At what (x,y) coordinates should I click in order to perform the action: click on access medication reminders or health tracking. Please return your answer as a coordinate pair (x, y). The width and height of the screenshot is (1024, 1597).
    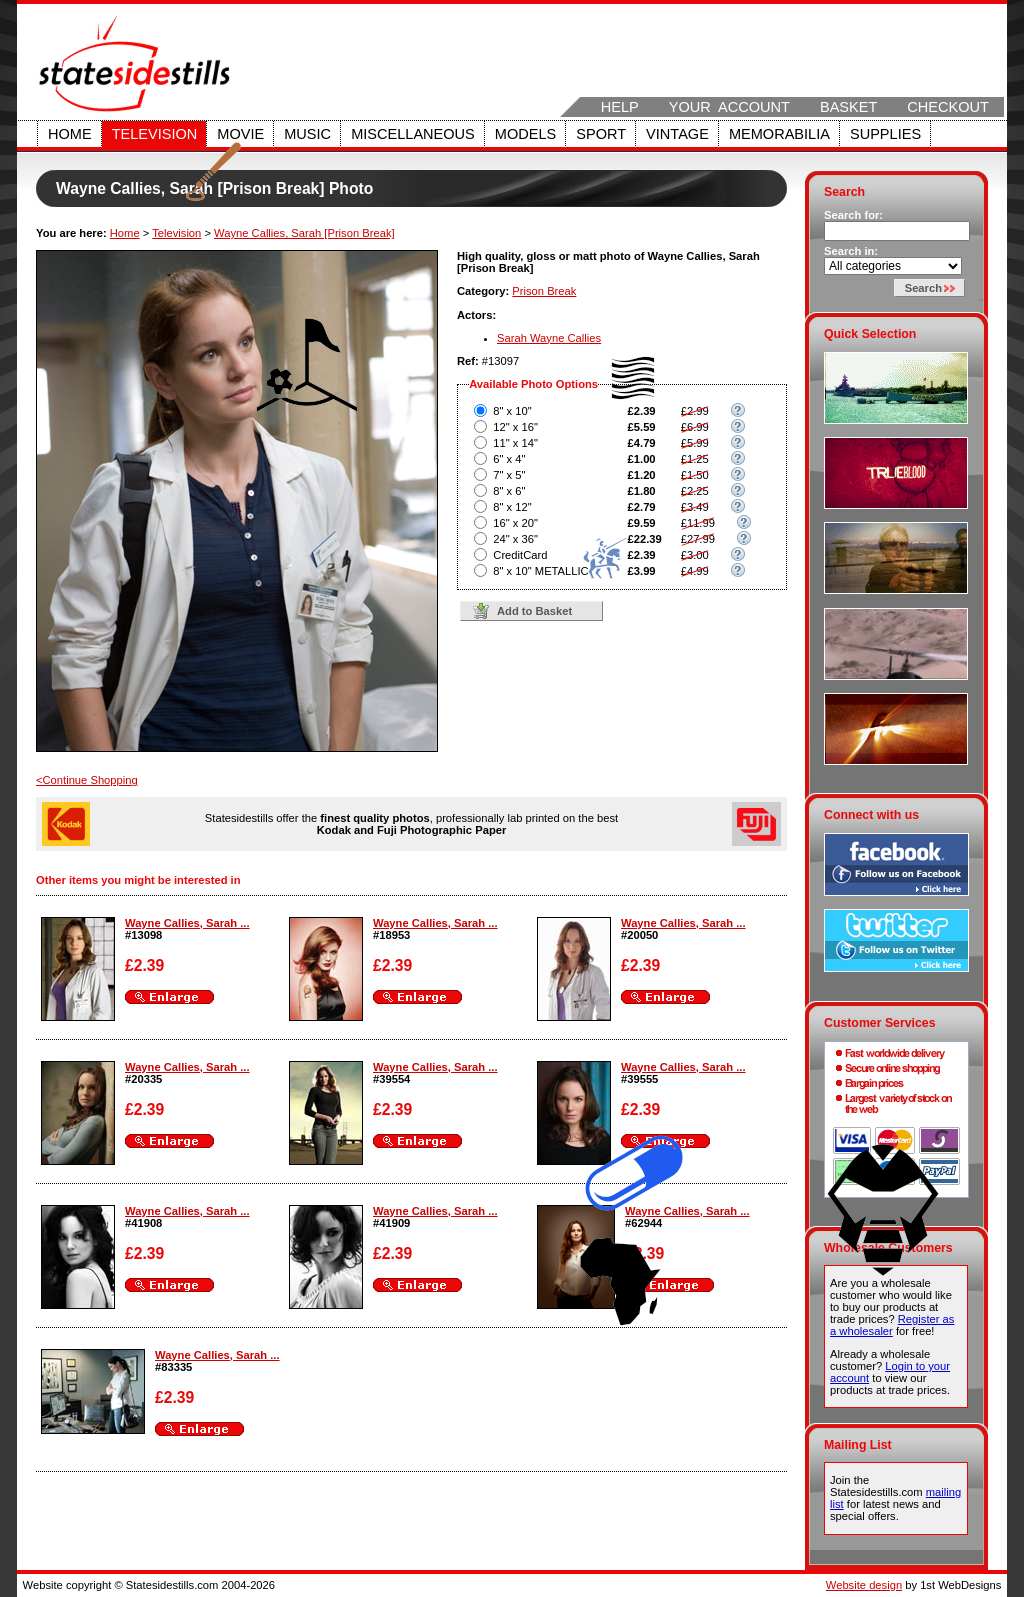
    Looking at the image, I should click on (634, 1175).